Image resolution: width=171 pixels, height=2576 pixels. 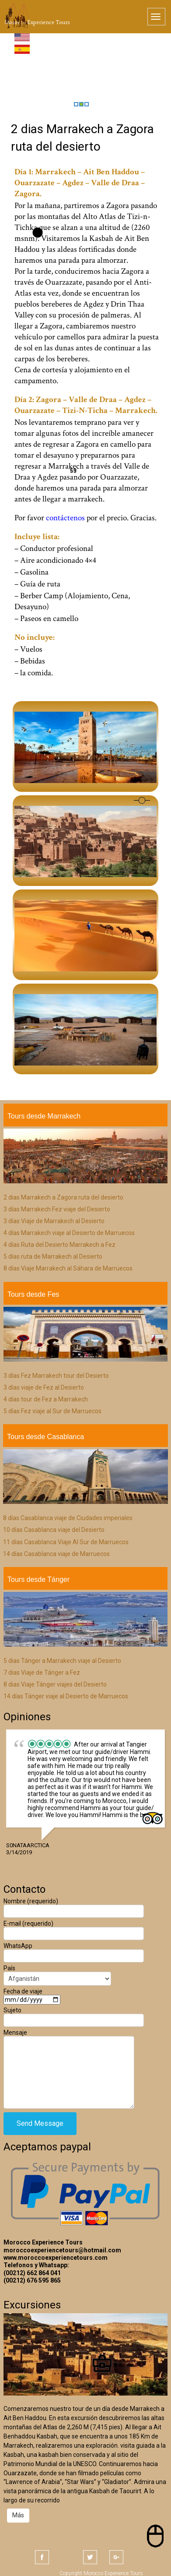 I want to click on mouse input device settings, so click(x=155, y=2536).